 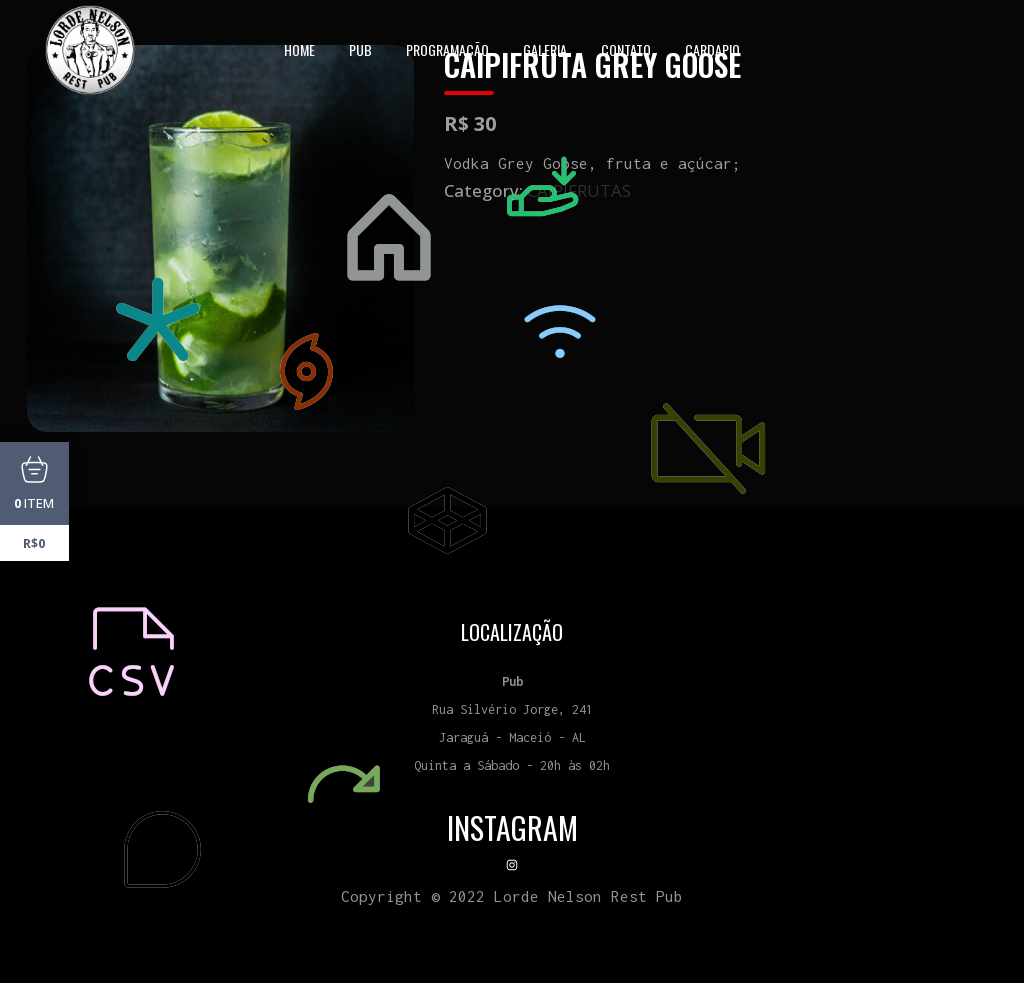 What do you see at coordinates (704, 448) in the screenshot?
I see `turn off camera or disable video` at bounding box center [704, 448].